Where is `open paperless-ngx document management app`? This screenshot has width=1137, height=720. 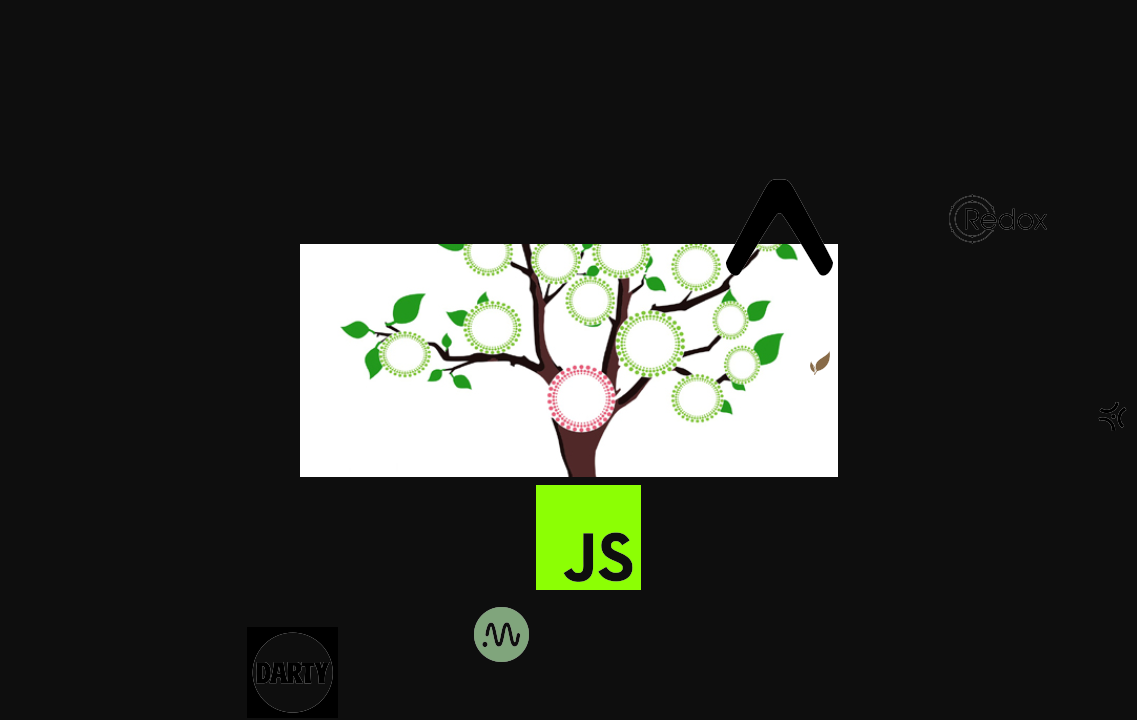 open paperless-ngx document management app is located at coordinates (820, 363).